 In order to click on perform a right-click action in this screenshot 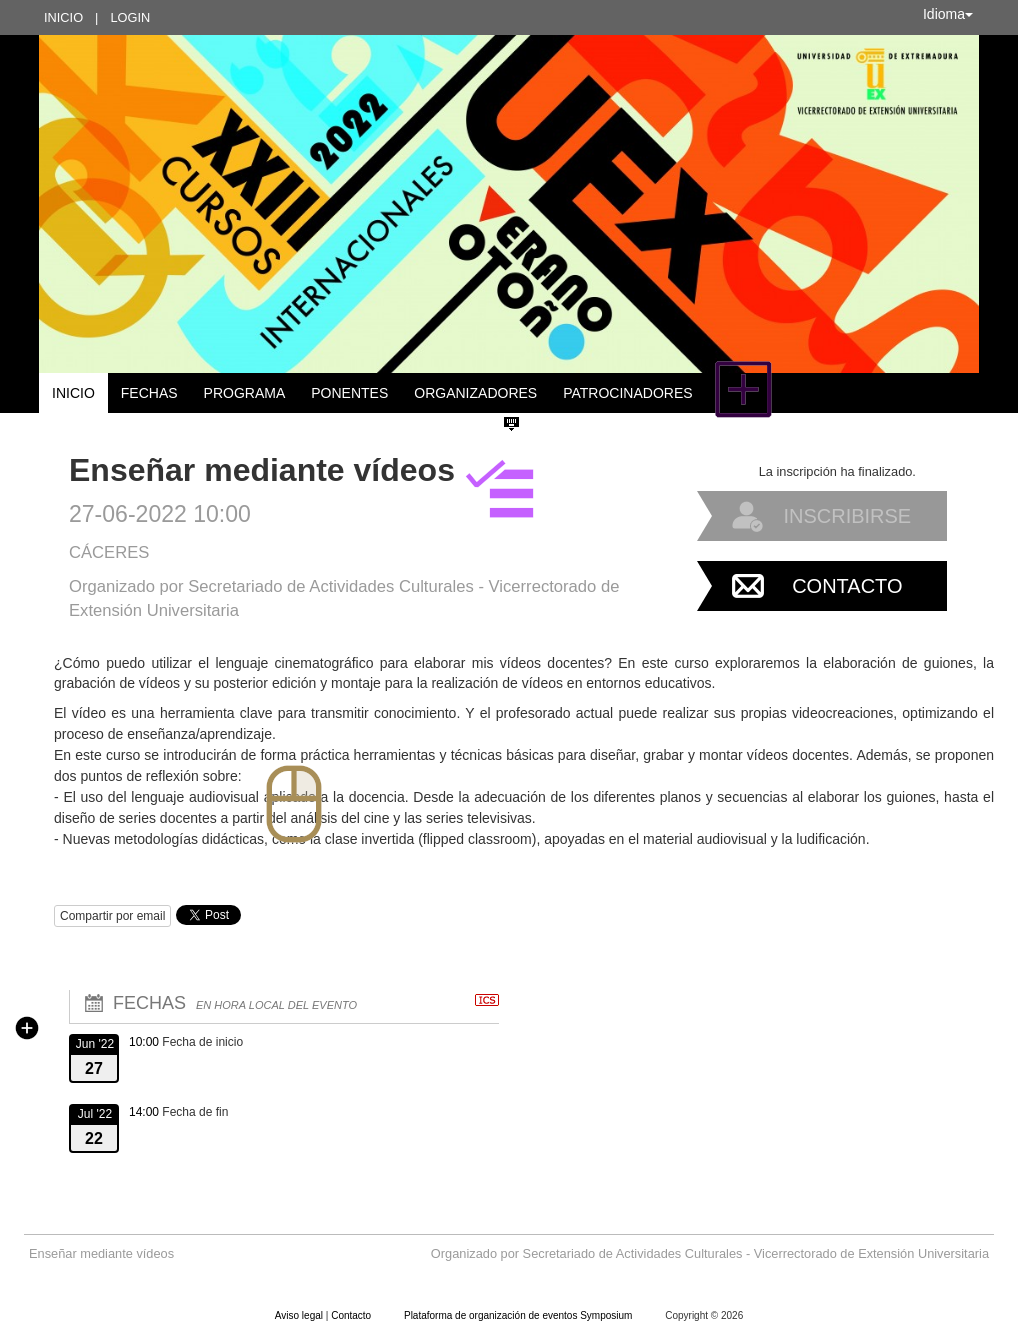, I will do `click(294, 804)`.